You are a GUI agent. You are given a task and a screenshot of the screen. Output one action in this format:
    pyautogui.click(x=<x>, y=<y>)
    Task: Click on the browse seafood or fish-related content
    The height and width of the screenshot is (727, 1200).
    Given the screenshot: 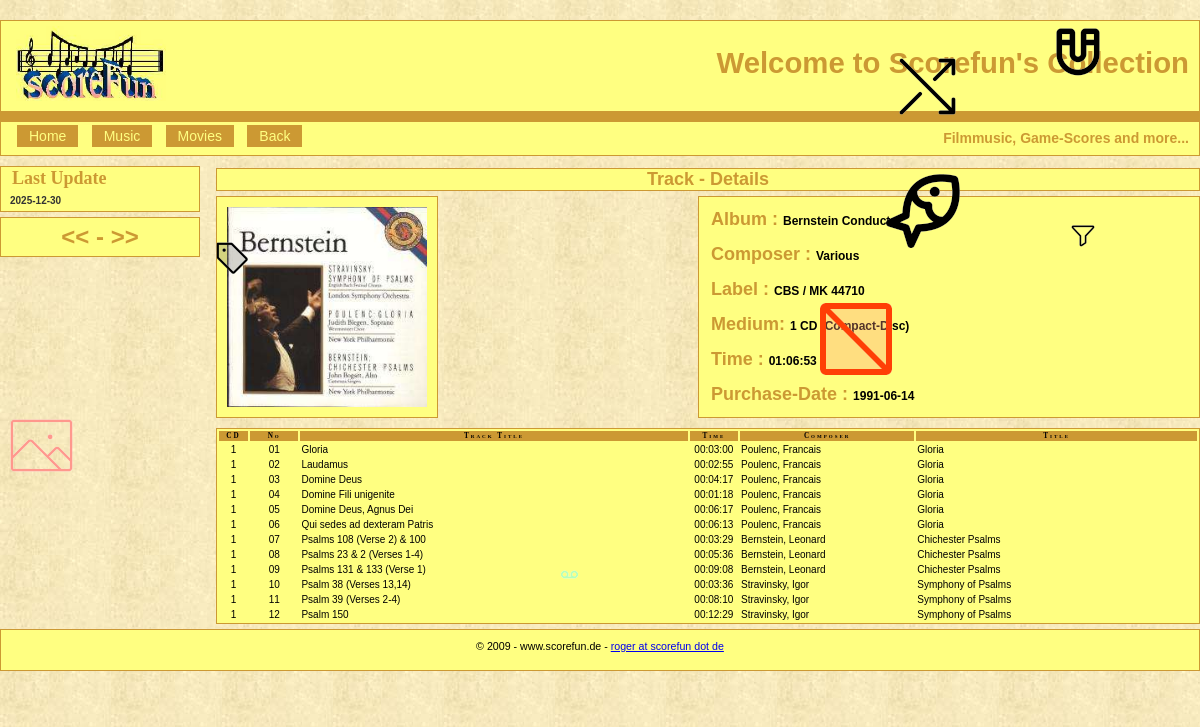 What is the action you would take?
    pyautogui.click(x=926, y=208)
    